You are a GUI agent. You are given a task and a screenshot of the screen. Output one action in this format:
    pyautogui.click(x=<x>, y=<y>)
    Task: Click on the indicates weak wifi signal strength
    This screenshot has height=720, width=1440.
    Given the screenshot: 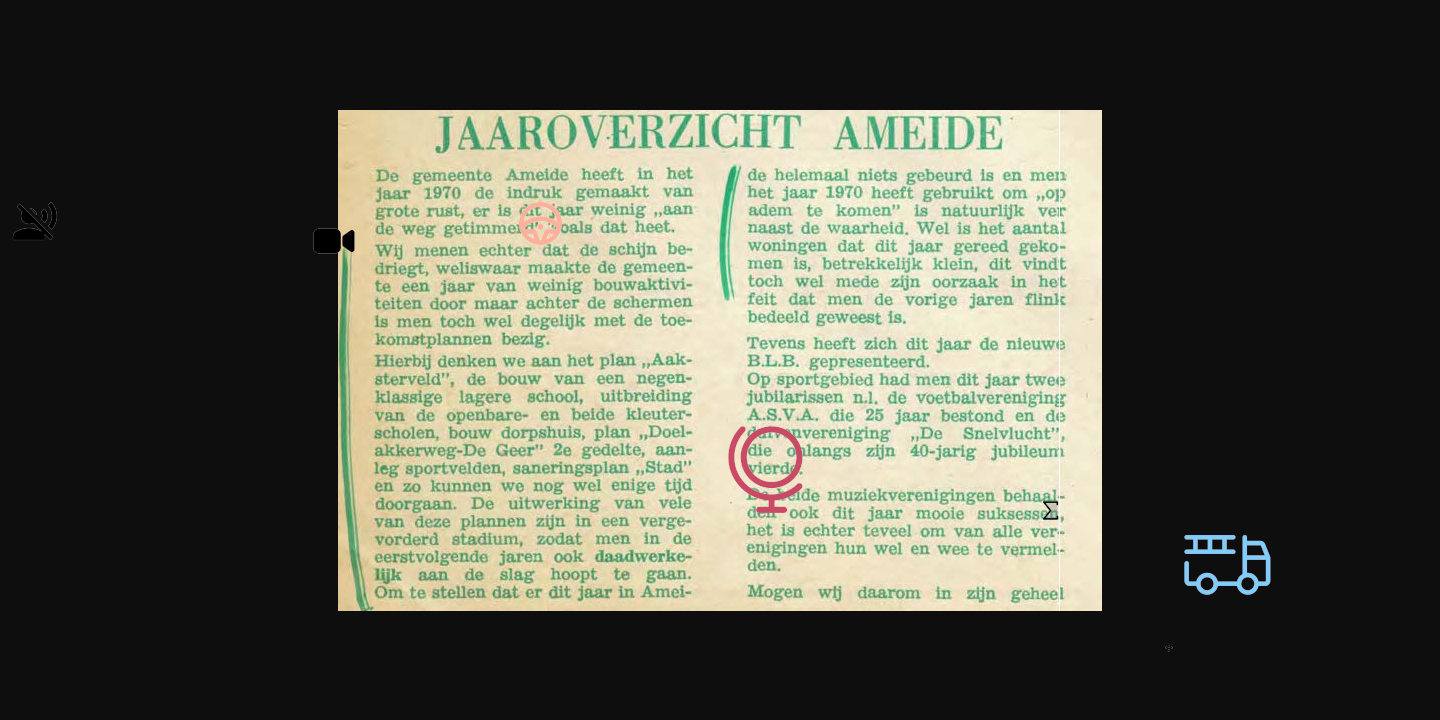 What is the action you would take?
    pyautogui.click(x=1169, y=645)
    